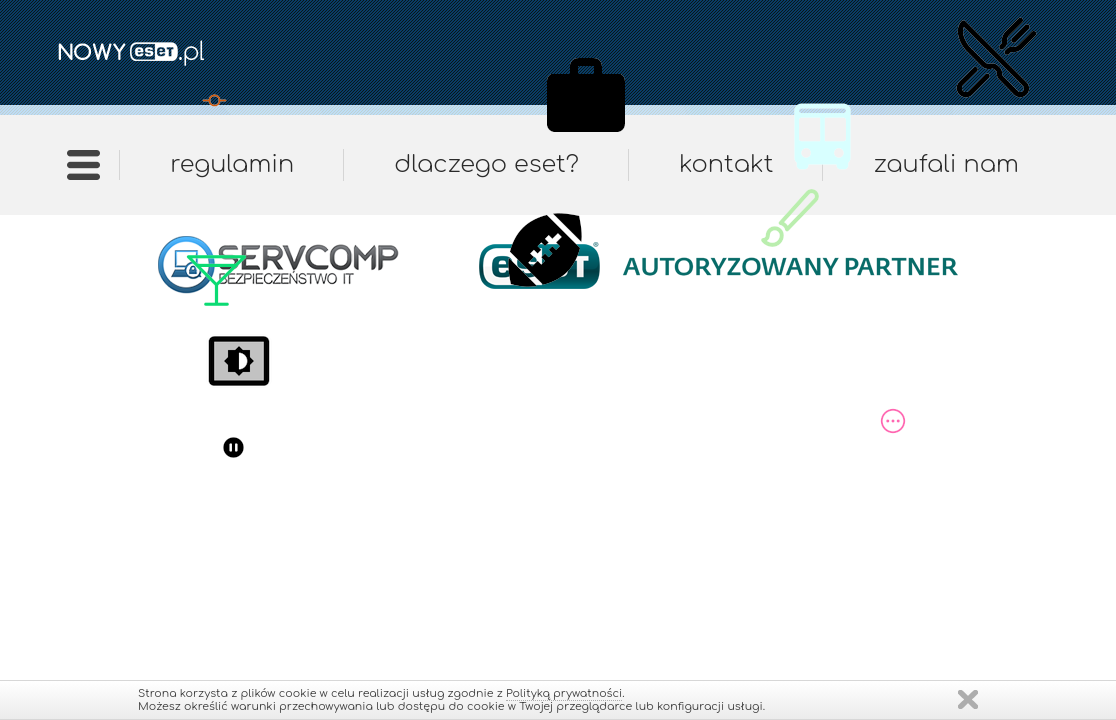 The height and width of the screenshot is (720, 1116). I want to click on view american football scores or content, so click(545, 250).